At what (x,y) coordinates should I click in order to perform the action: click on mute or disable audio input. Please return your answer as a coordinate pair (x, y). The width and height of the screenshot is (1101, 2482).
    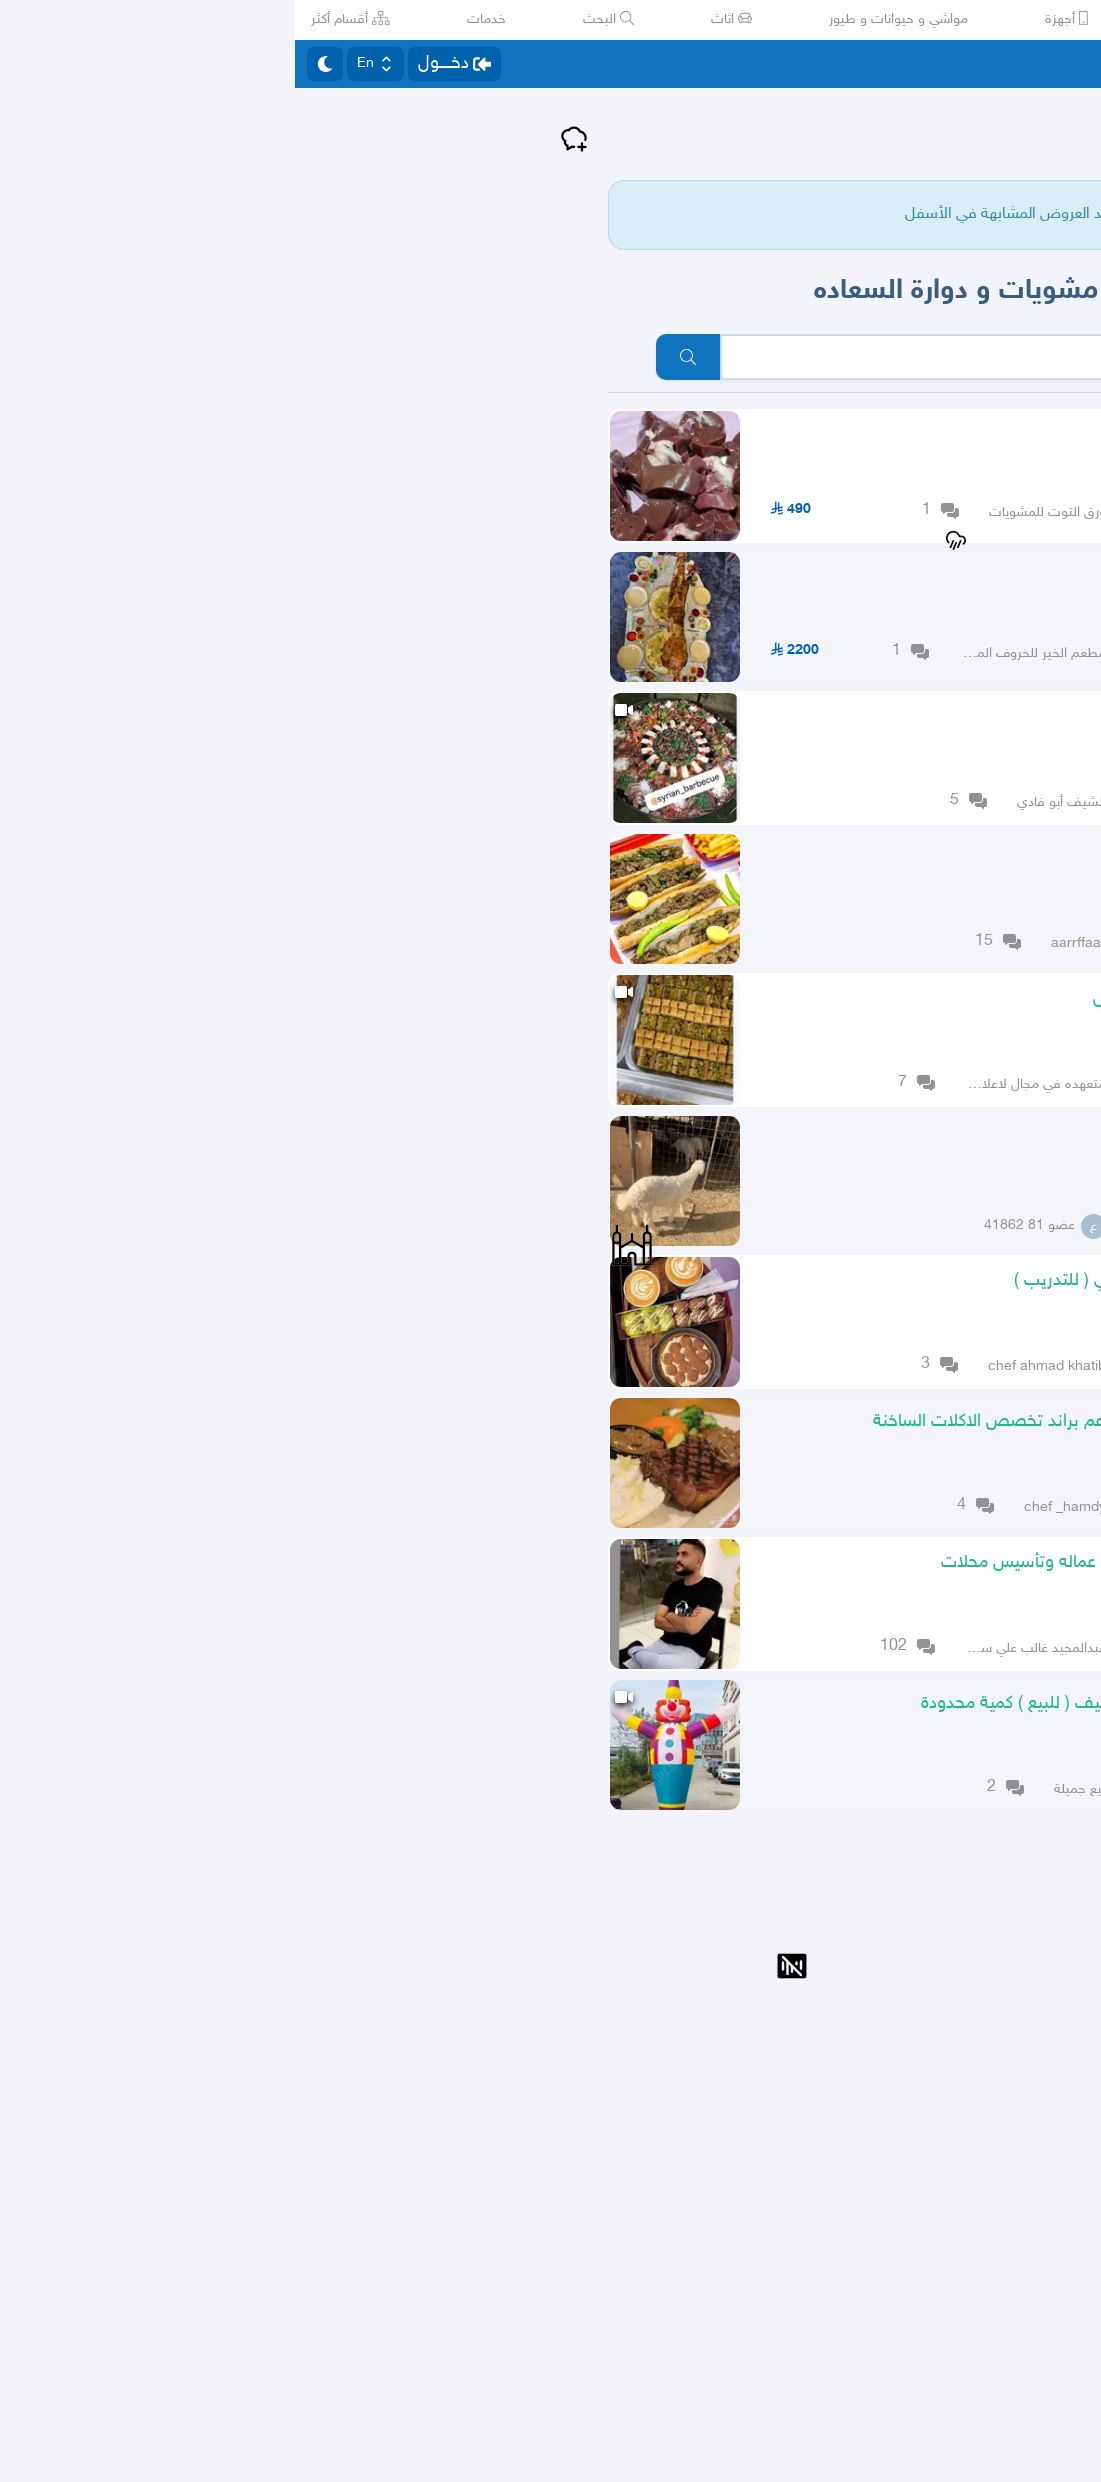
    Looking at the image, I should click on (792, 1966).